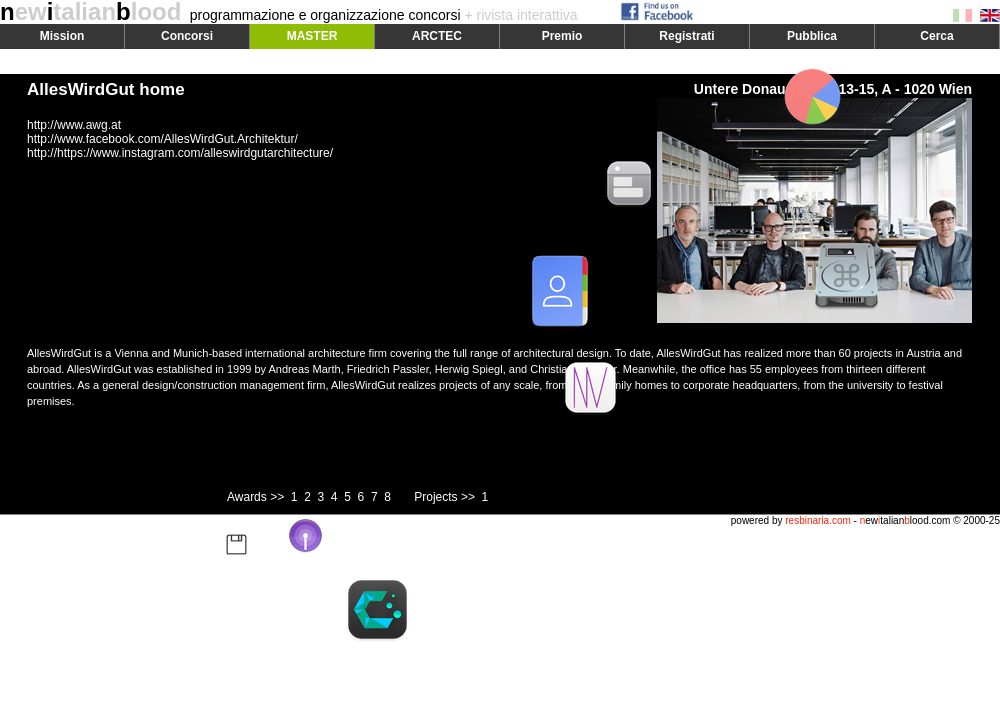  What do you see at coordinates (305, 535) in the screenshot?
I see `open the podcasts app` at bounding box center [305, 535].